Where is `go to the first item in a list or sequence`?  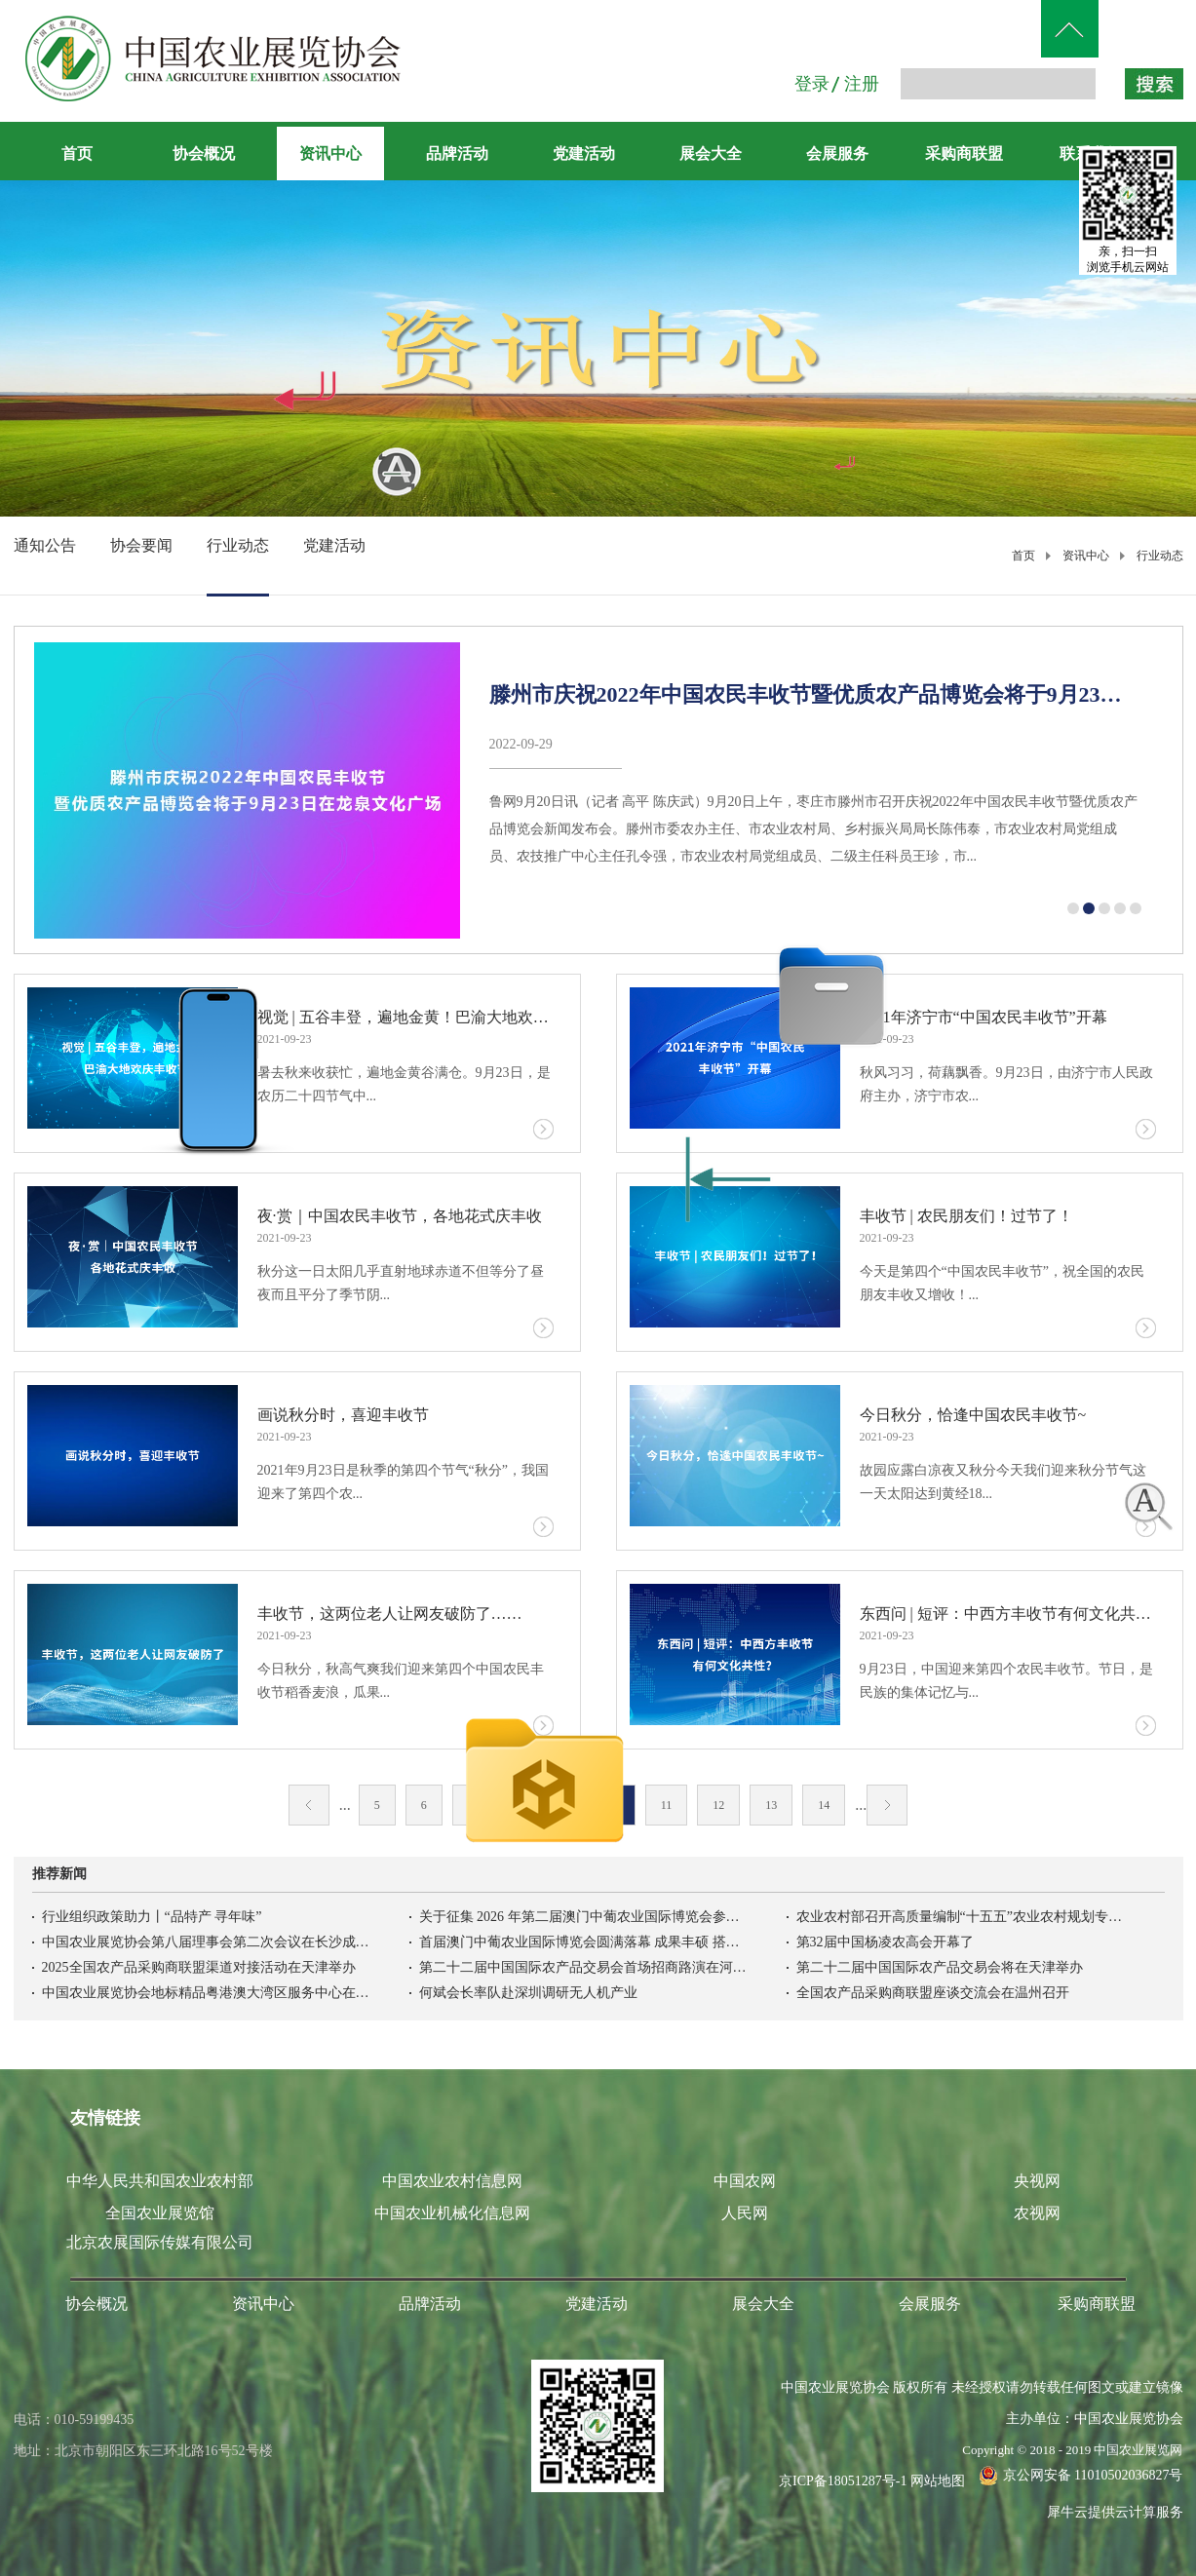 go to the first item in a list or sequence is located at coordinates (728, 1179).